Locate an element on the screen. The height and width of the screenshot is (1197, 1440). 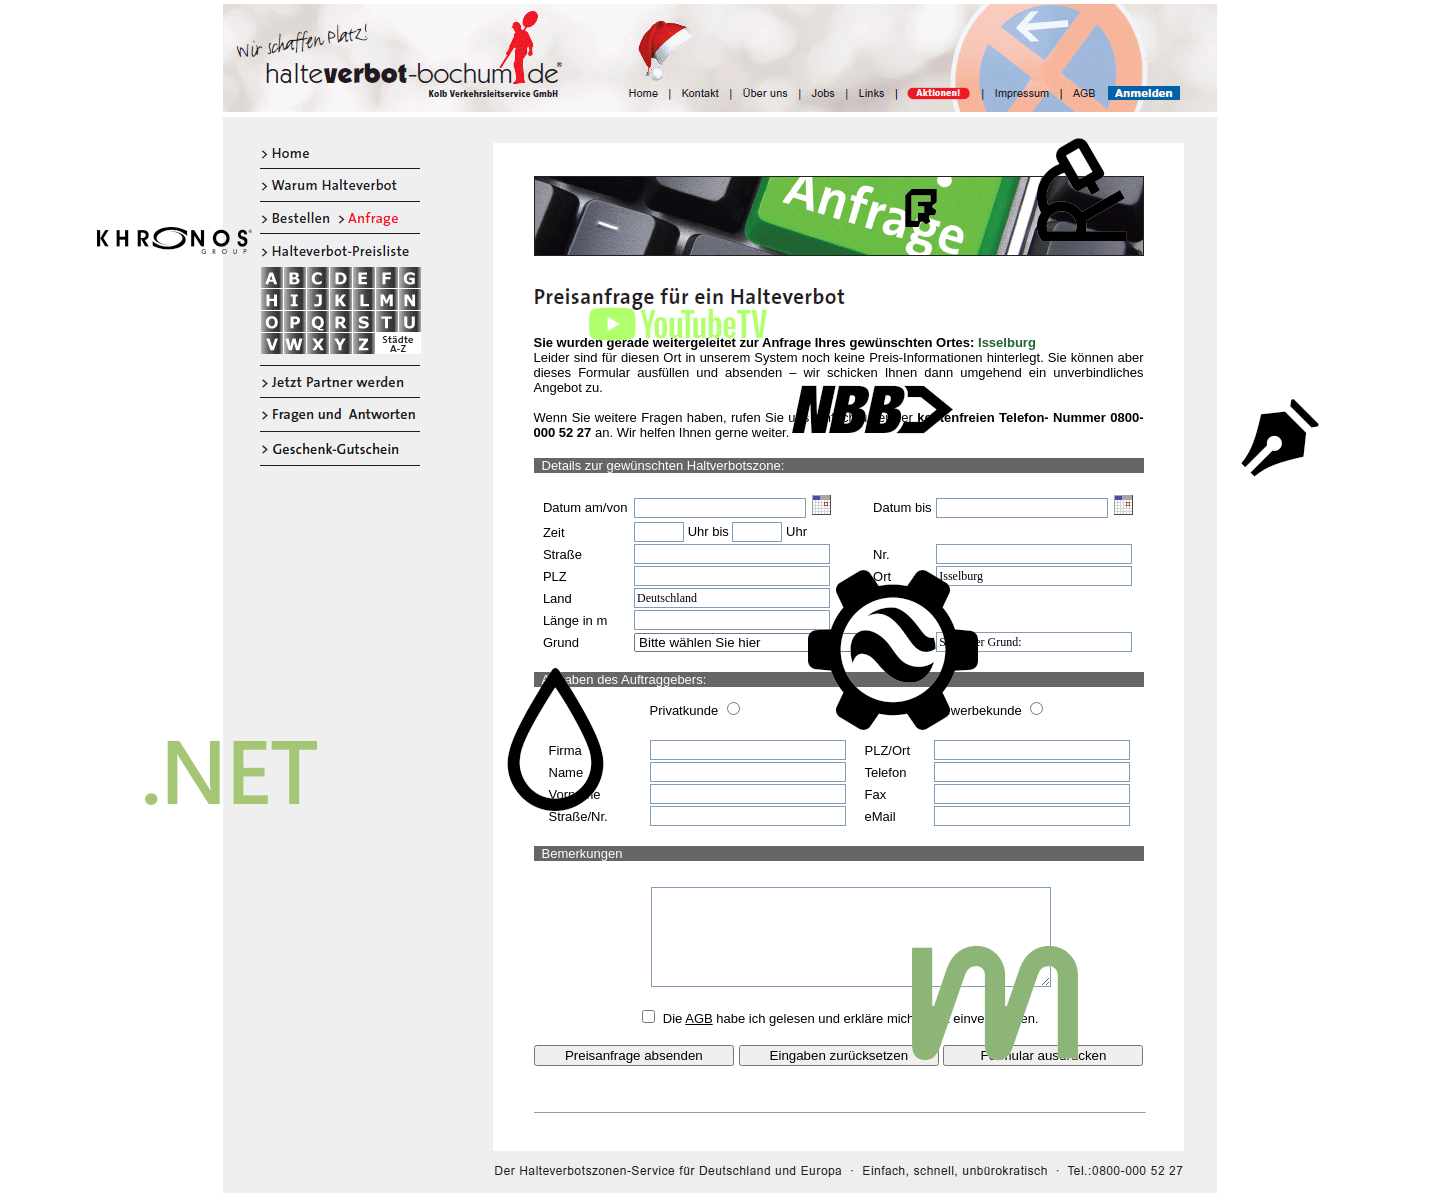
NBB company logo is located at coordinates (872, 409).